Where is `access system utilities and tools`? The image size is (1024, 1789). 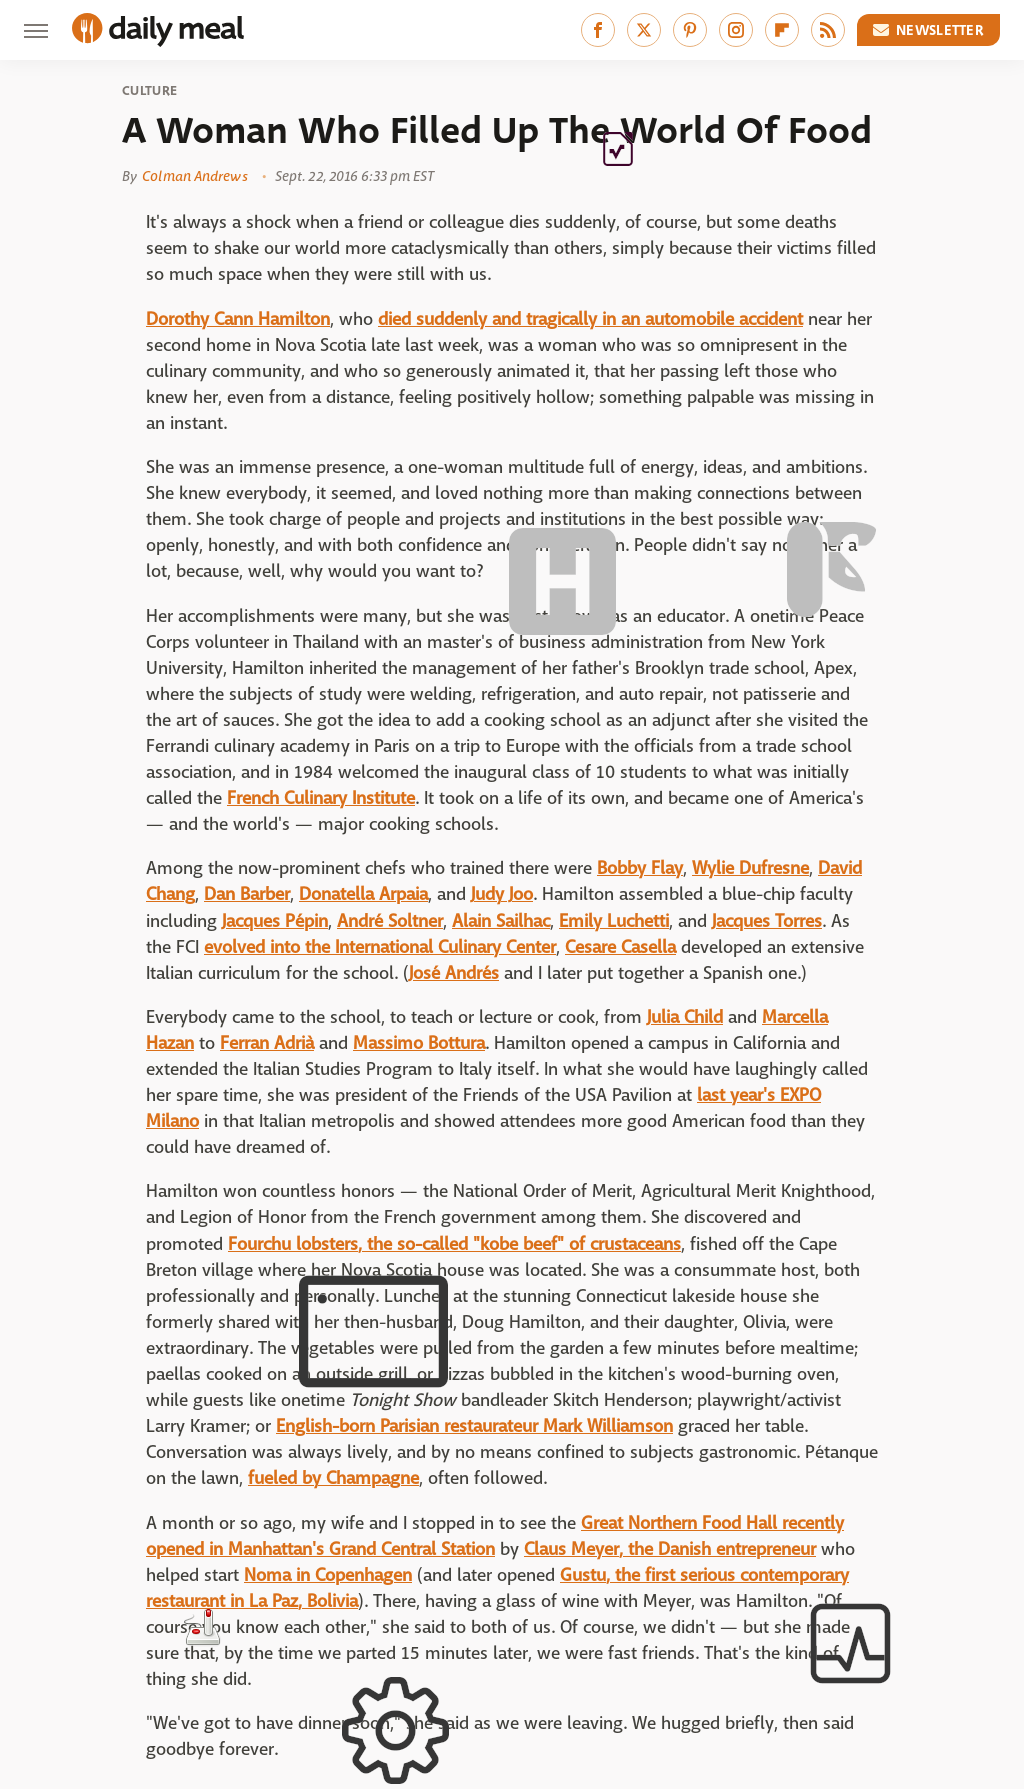
access system utilities and tools is located at coordinates (834, 569).